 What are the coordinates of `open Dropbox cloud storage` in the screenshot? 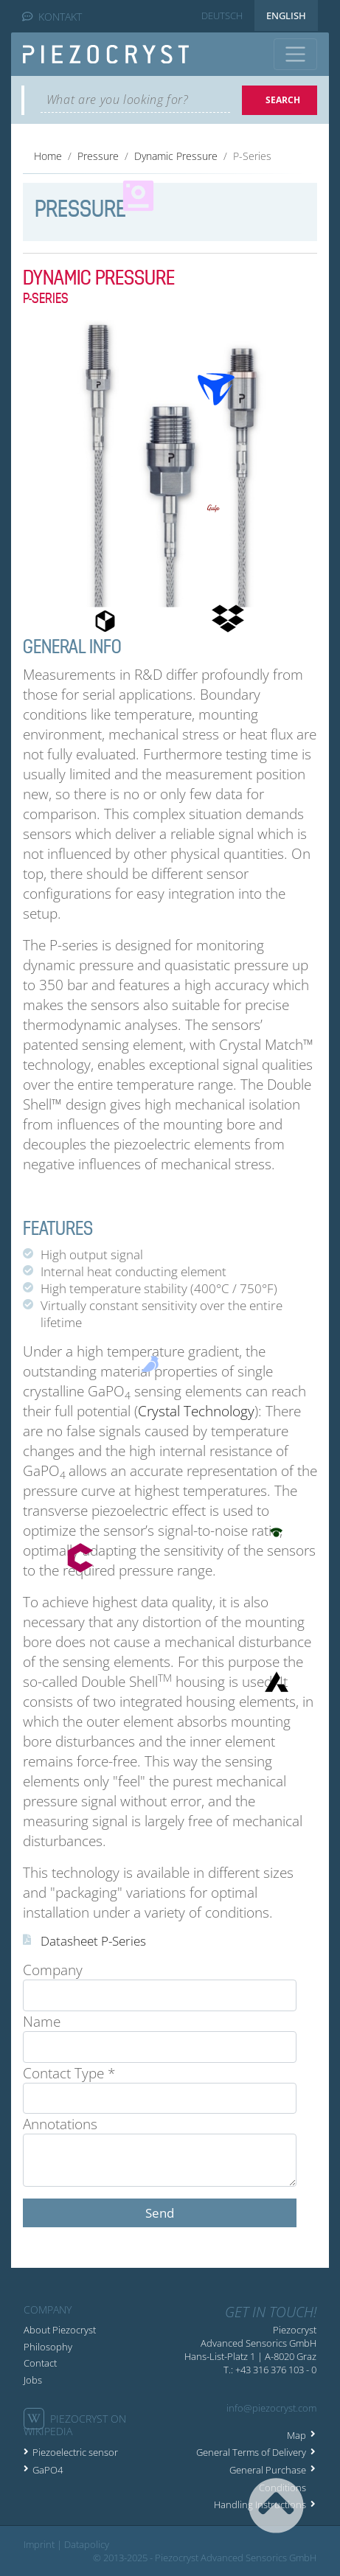 It's located at (228, 619).